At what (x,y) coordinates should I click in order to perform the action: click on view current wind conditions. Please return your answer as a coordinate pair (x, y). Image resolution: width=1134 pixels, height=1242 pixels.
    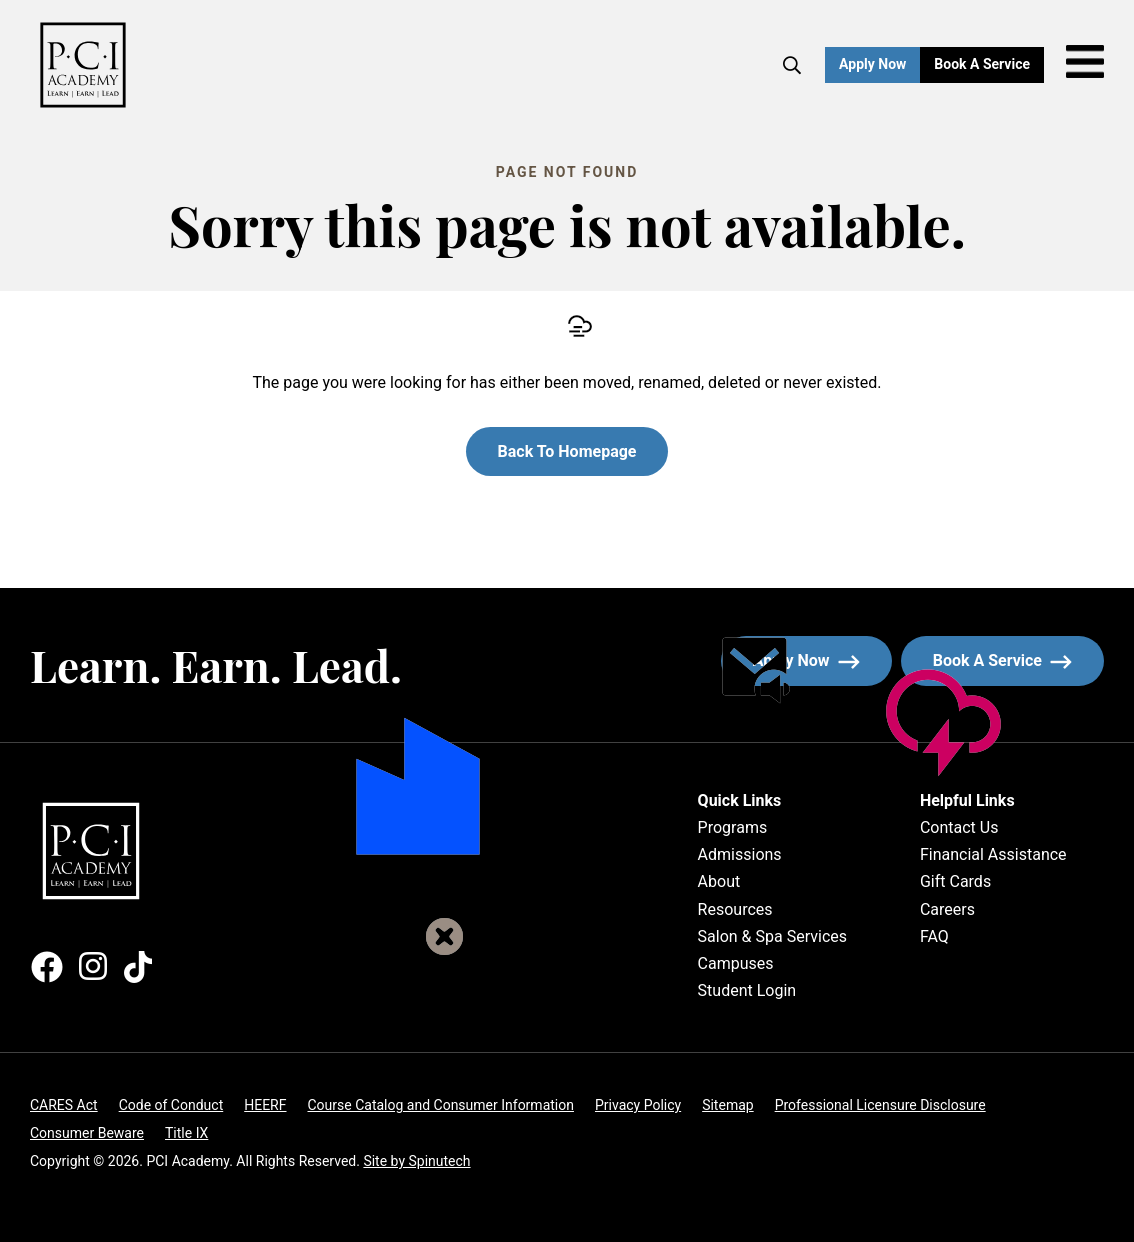
    Looking at the image, I should click on (580, 326).